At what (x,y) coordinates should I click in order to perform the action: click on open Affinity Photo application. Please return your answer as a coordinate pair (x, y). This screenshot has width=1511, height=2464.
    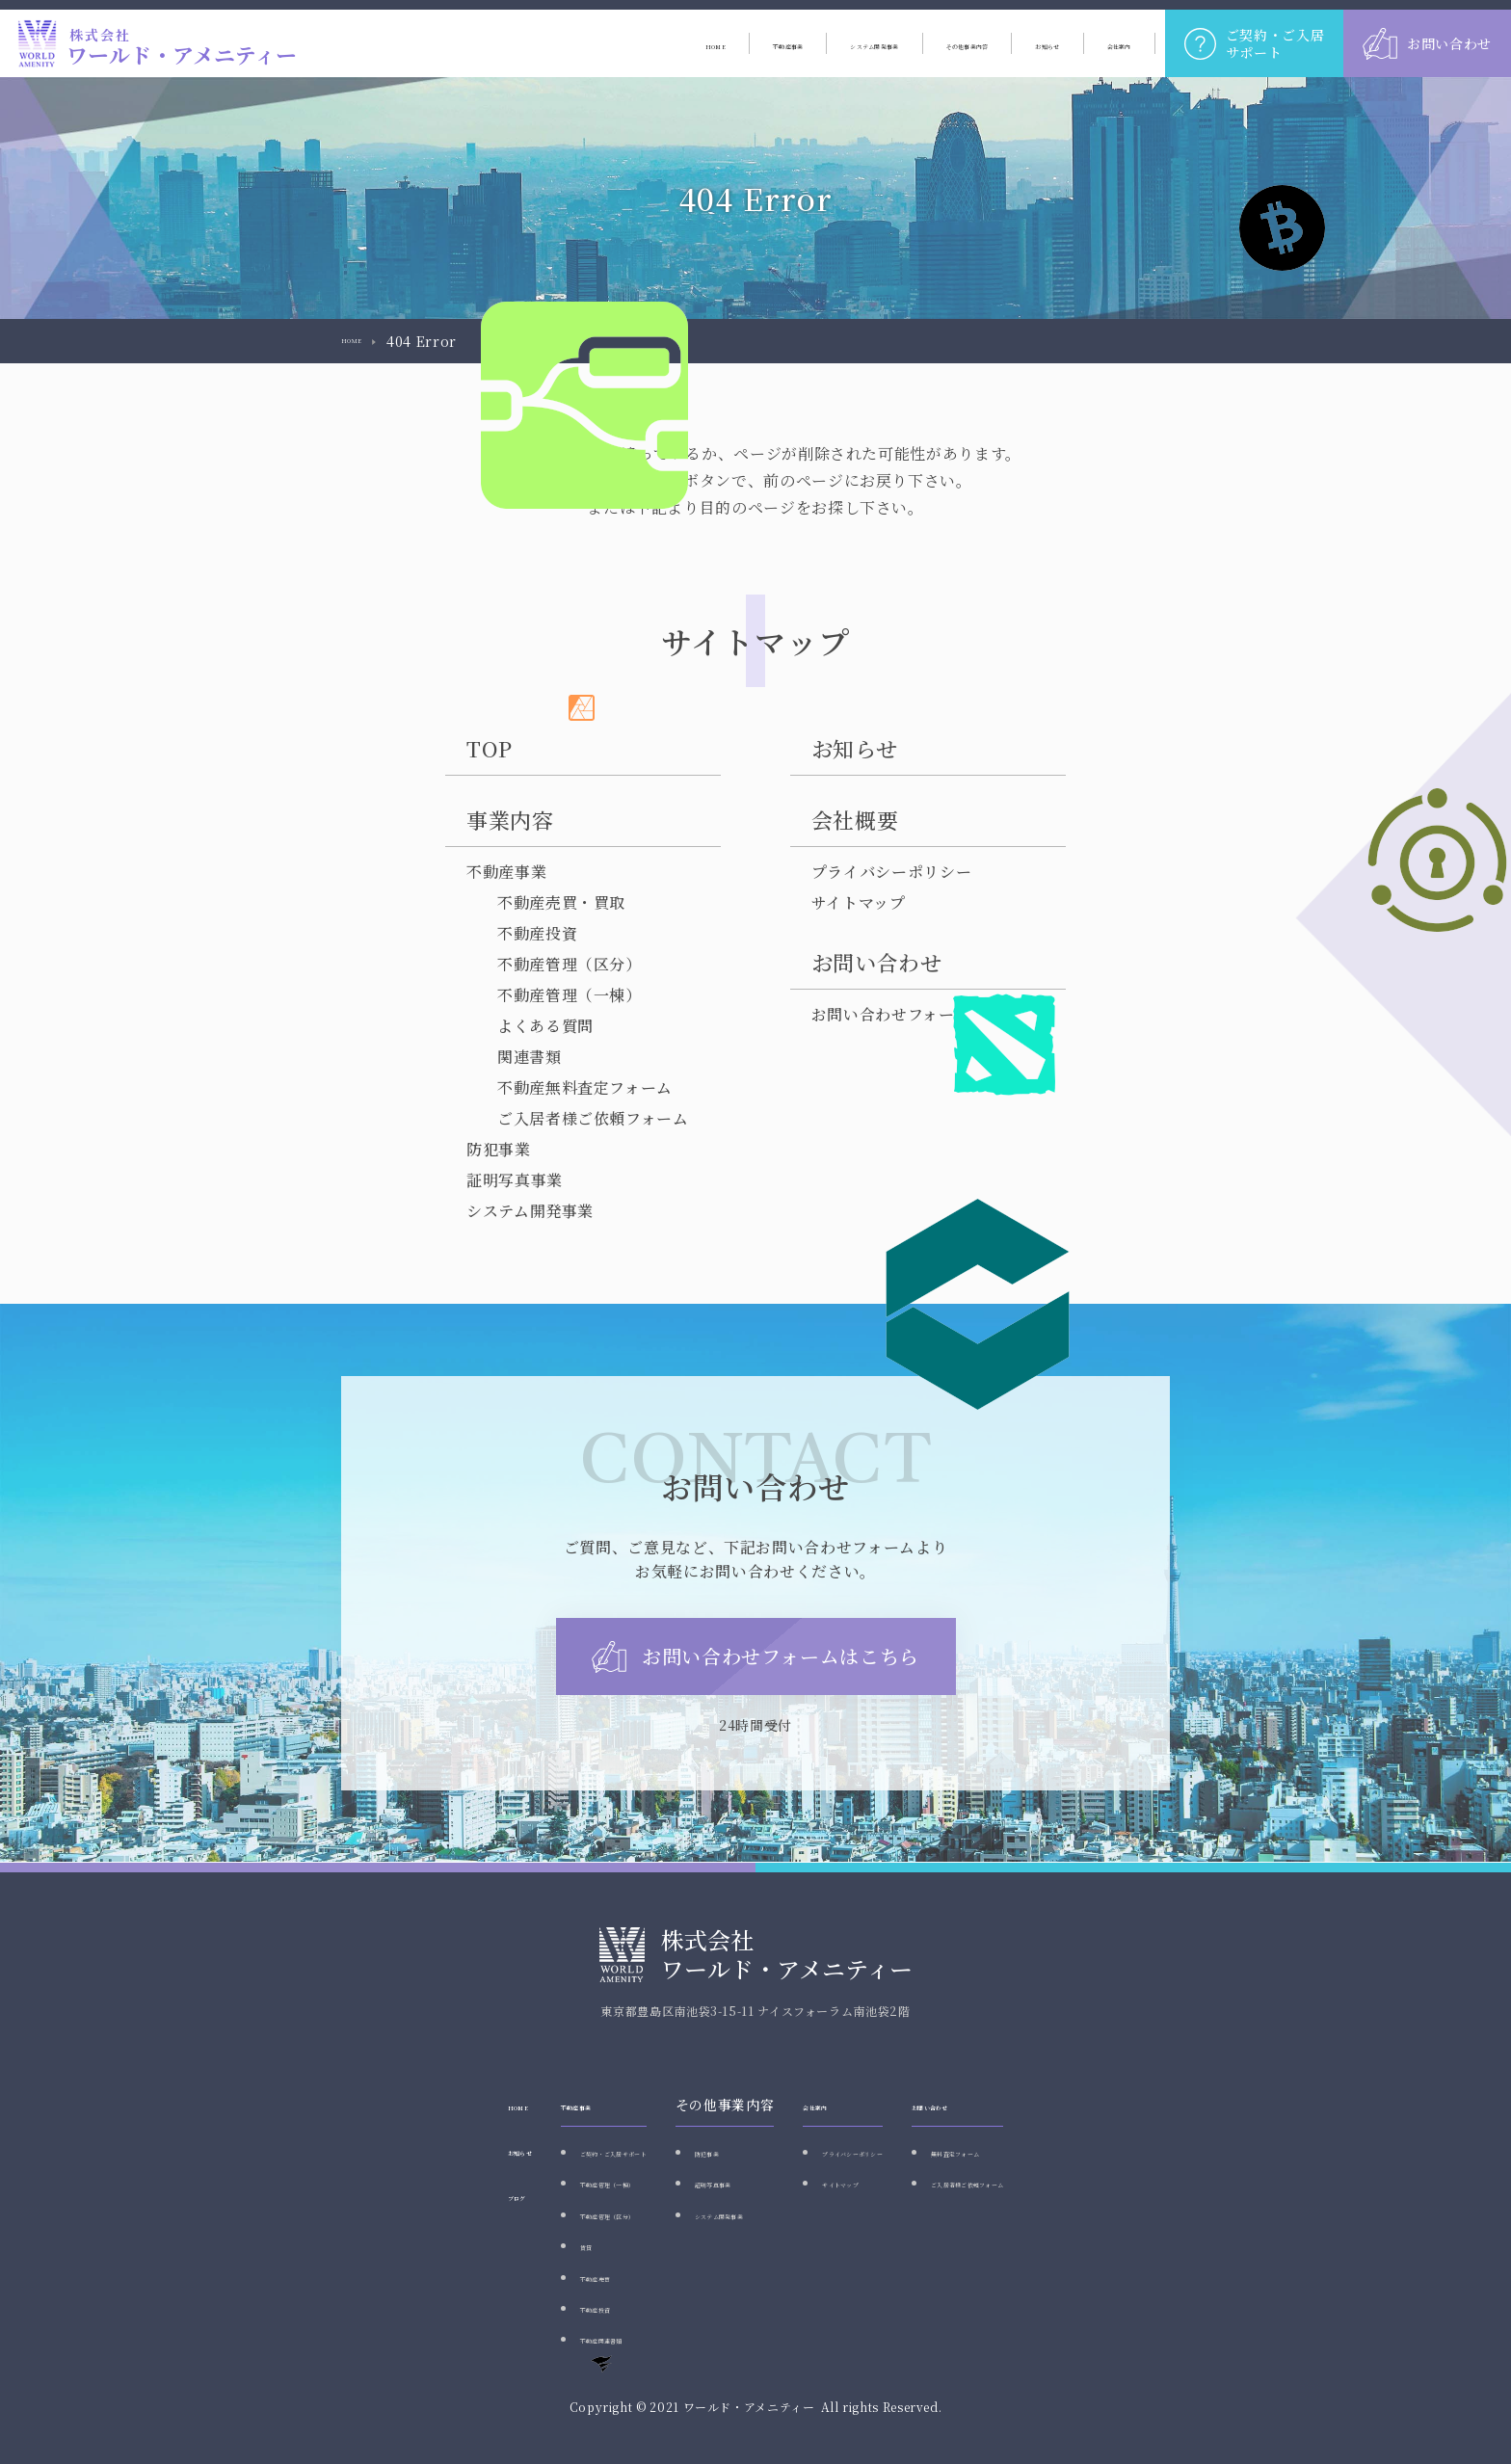
    Looking at the image, I should click on (581, 707).